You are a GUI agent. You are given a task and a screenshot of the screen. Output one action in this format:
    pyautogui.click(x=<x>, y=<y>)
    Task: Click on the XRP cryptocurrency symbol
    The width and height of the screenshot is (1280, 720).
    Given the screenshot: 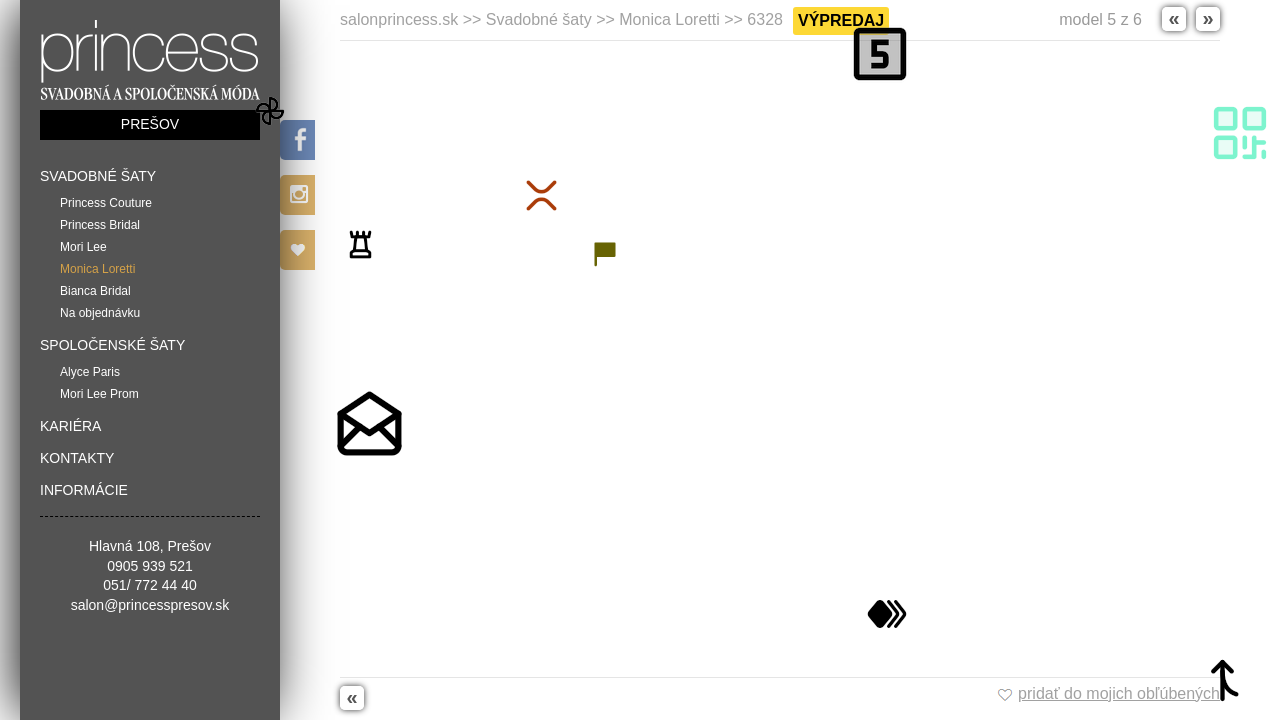 What is the action you would take?
    pyautogui.click(x=541, y=195)
    